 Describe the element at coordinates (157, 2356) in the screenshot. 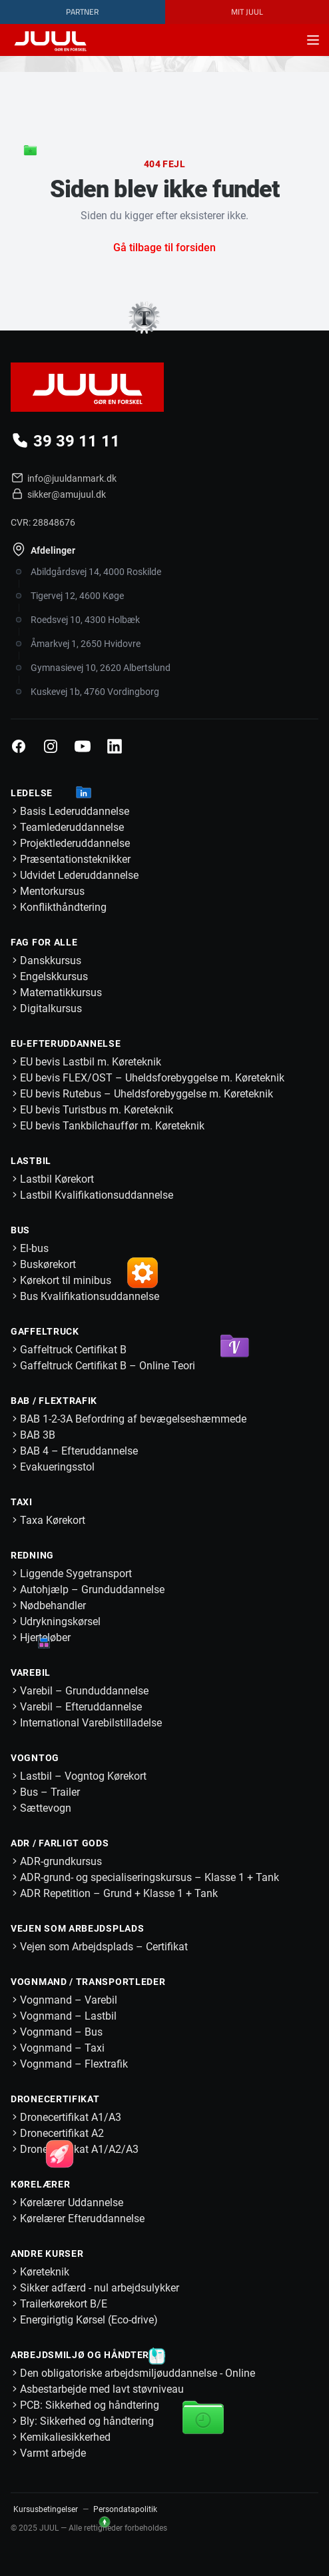

I see `open foliate e-book reader app` at that location.